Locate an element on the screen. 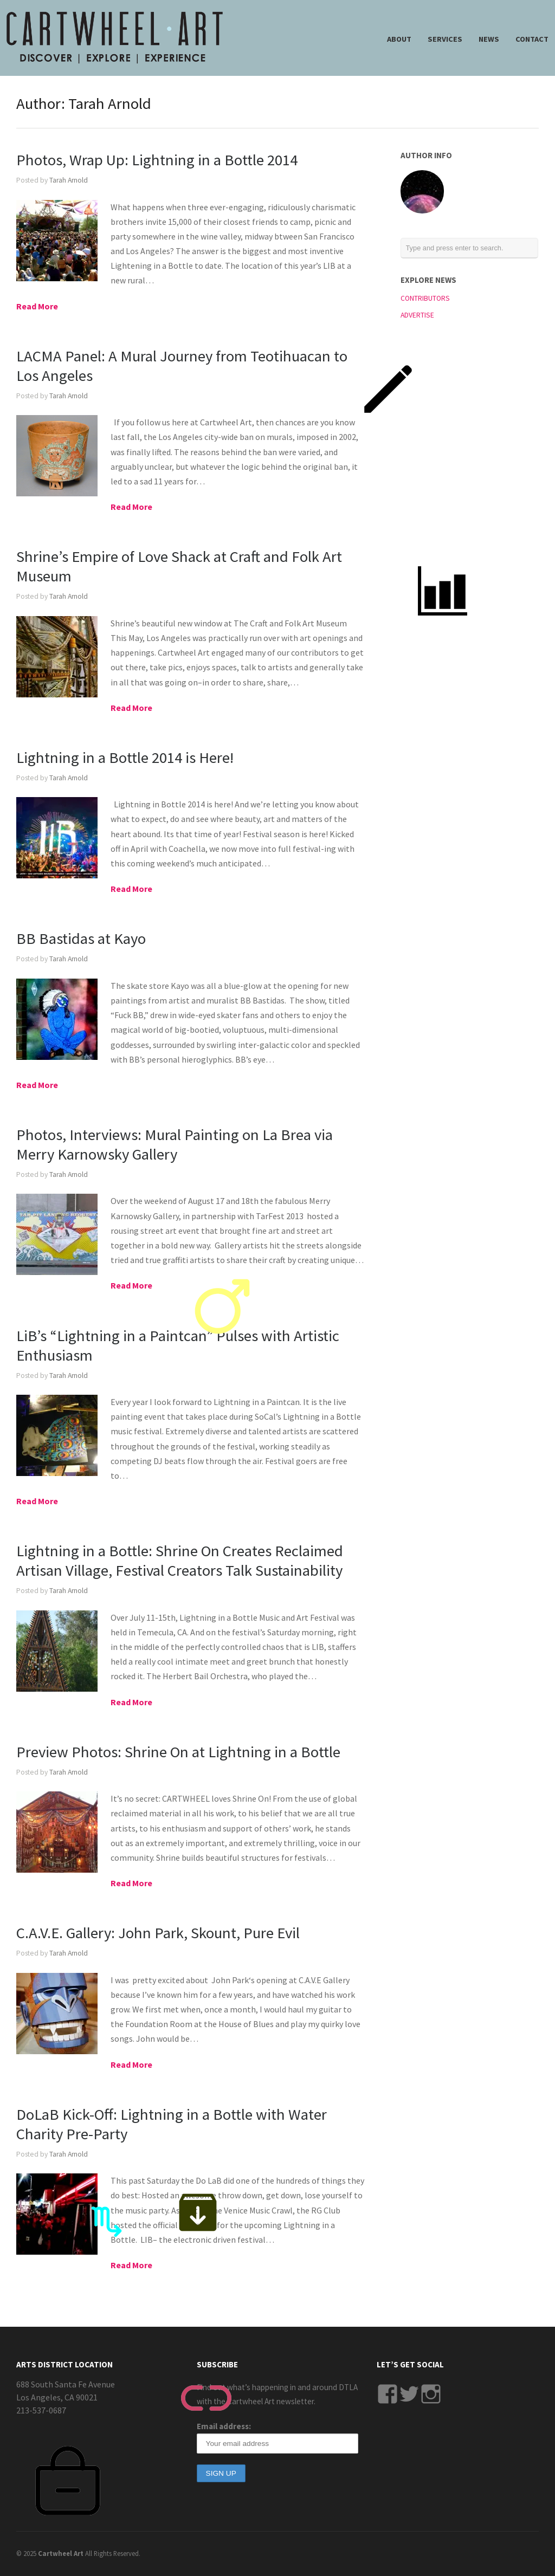  edit content or settings is located at coordinates (388, 389).